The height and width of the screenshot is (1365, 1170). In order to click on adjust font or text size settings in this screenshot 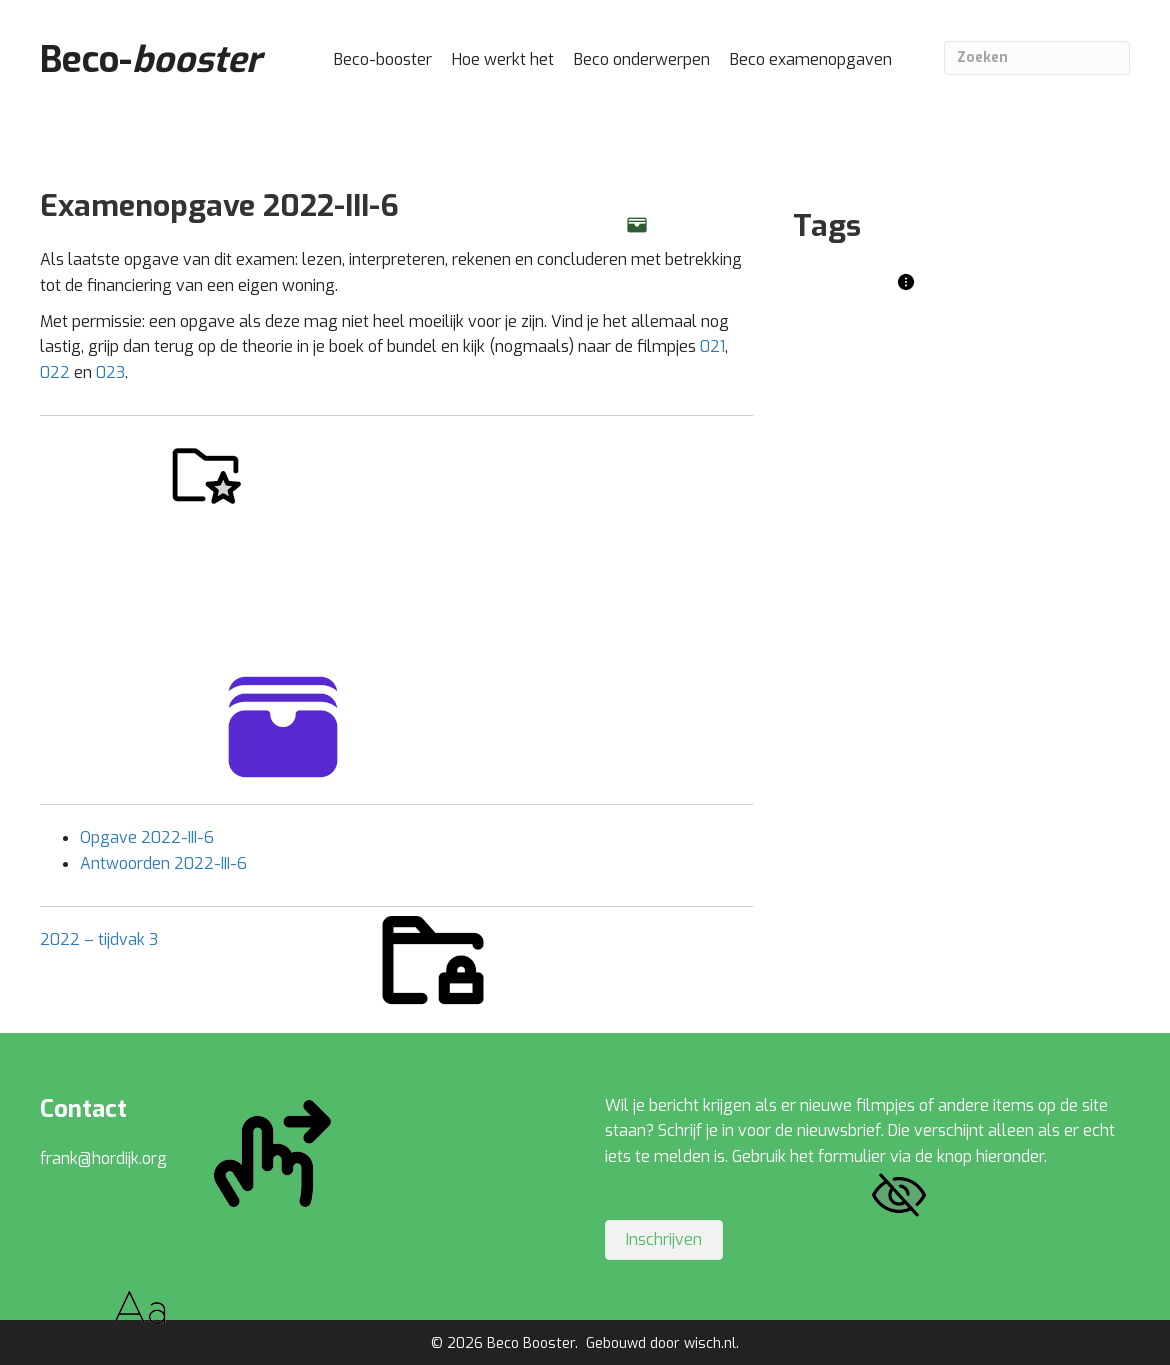, I will do `click(140, 1308)`.